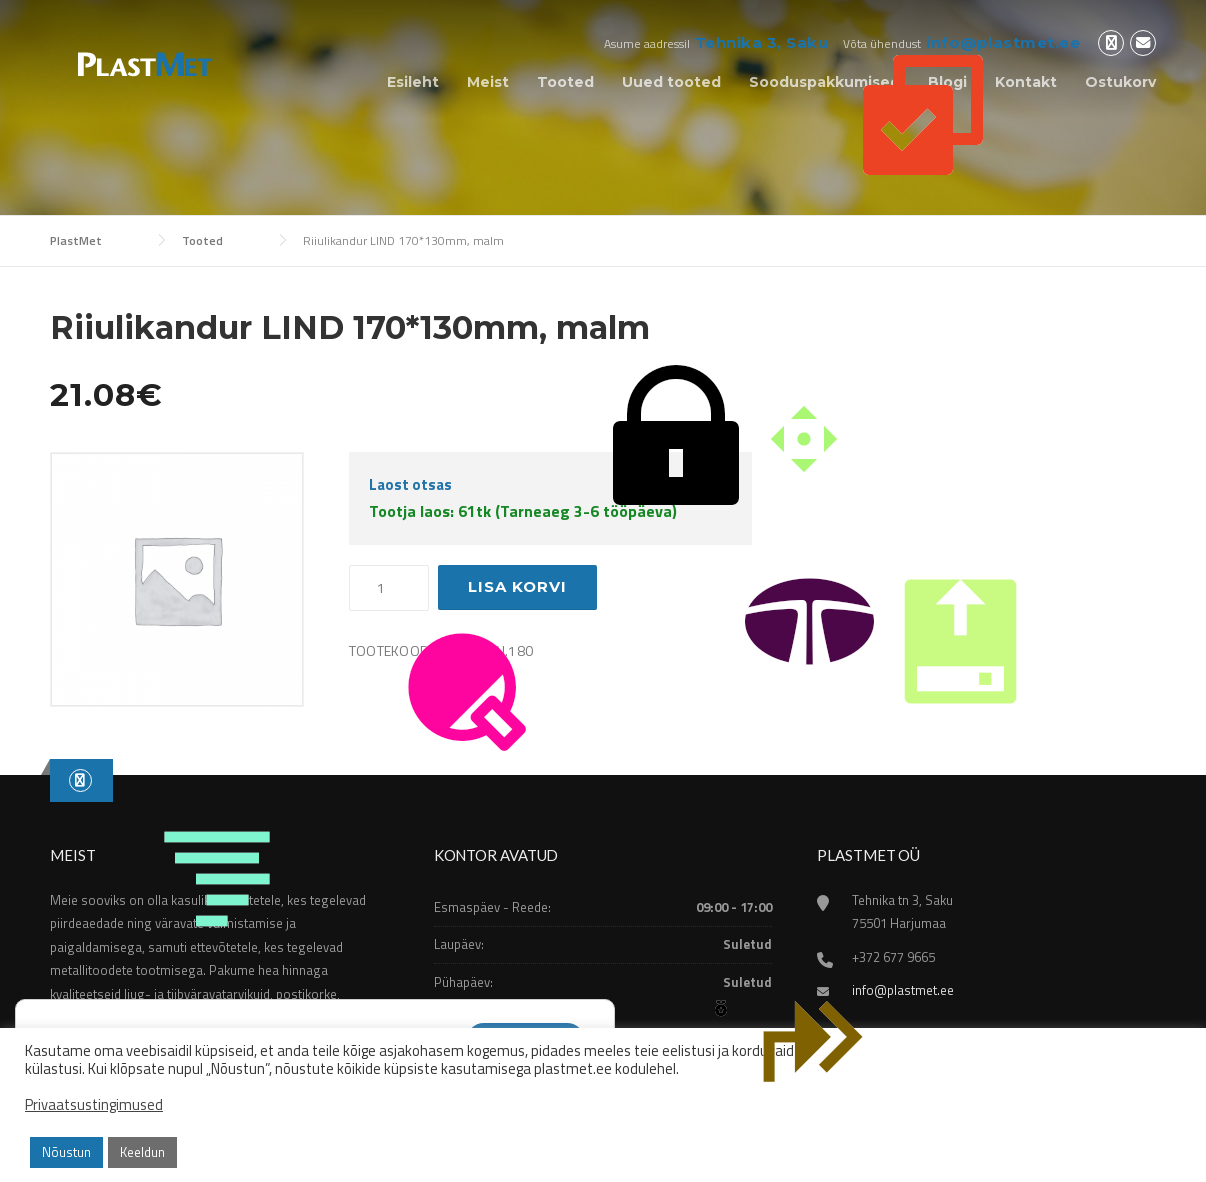 This screenshot has width=1206, height=1182. What do you see at coordinates (923, 115) in the screenshot?
I see `select multiple items at once` at bounding box center [923, 115].